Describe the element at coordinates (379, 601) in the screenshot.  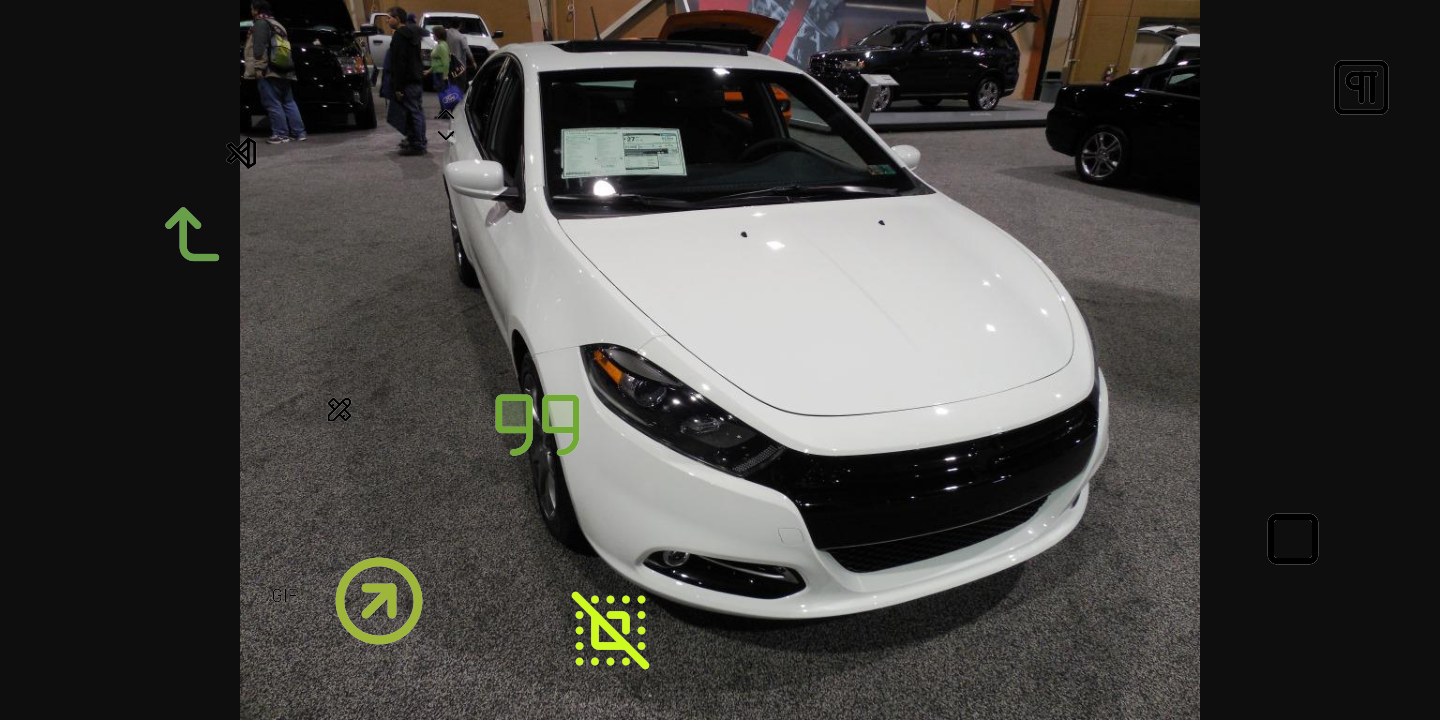
I see `open link in new tab or window` at that location.